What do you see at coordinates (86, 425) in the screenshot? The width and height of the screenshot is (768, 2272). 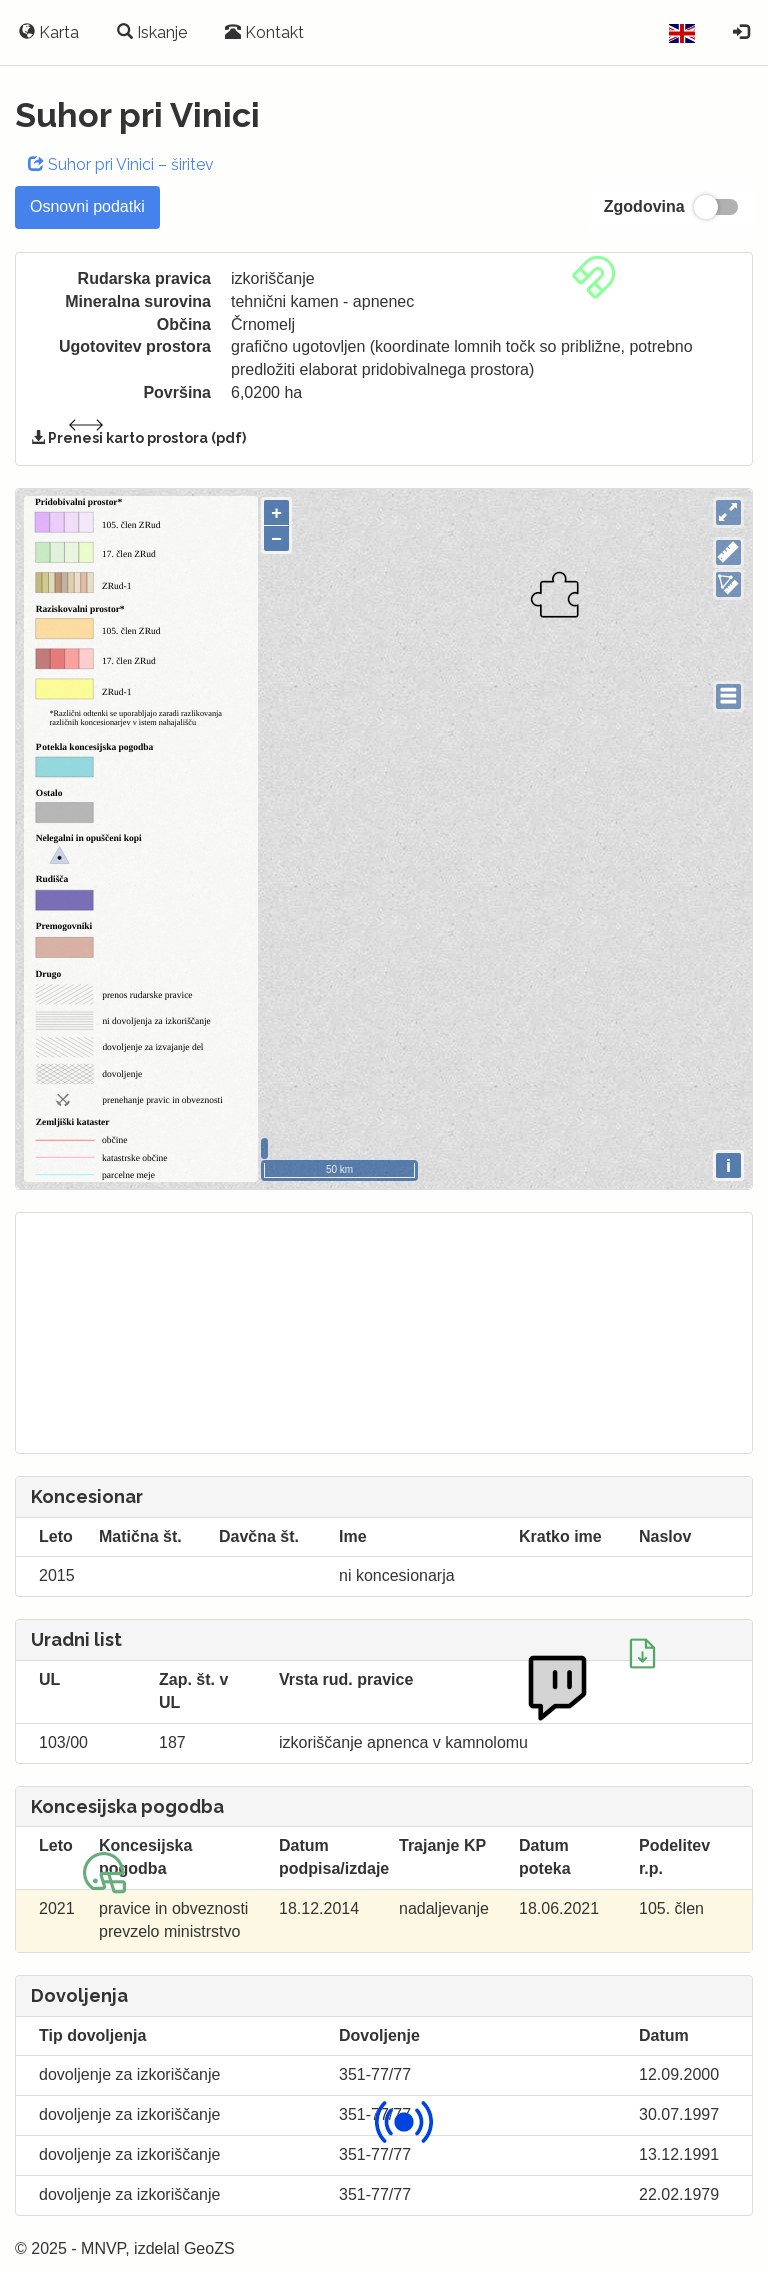 I see `resize element horizontally` at bounding box center [86, 425].